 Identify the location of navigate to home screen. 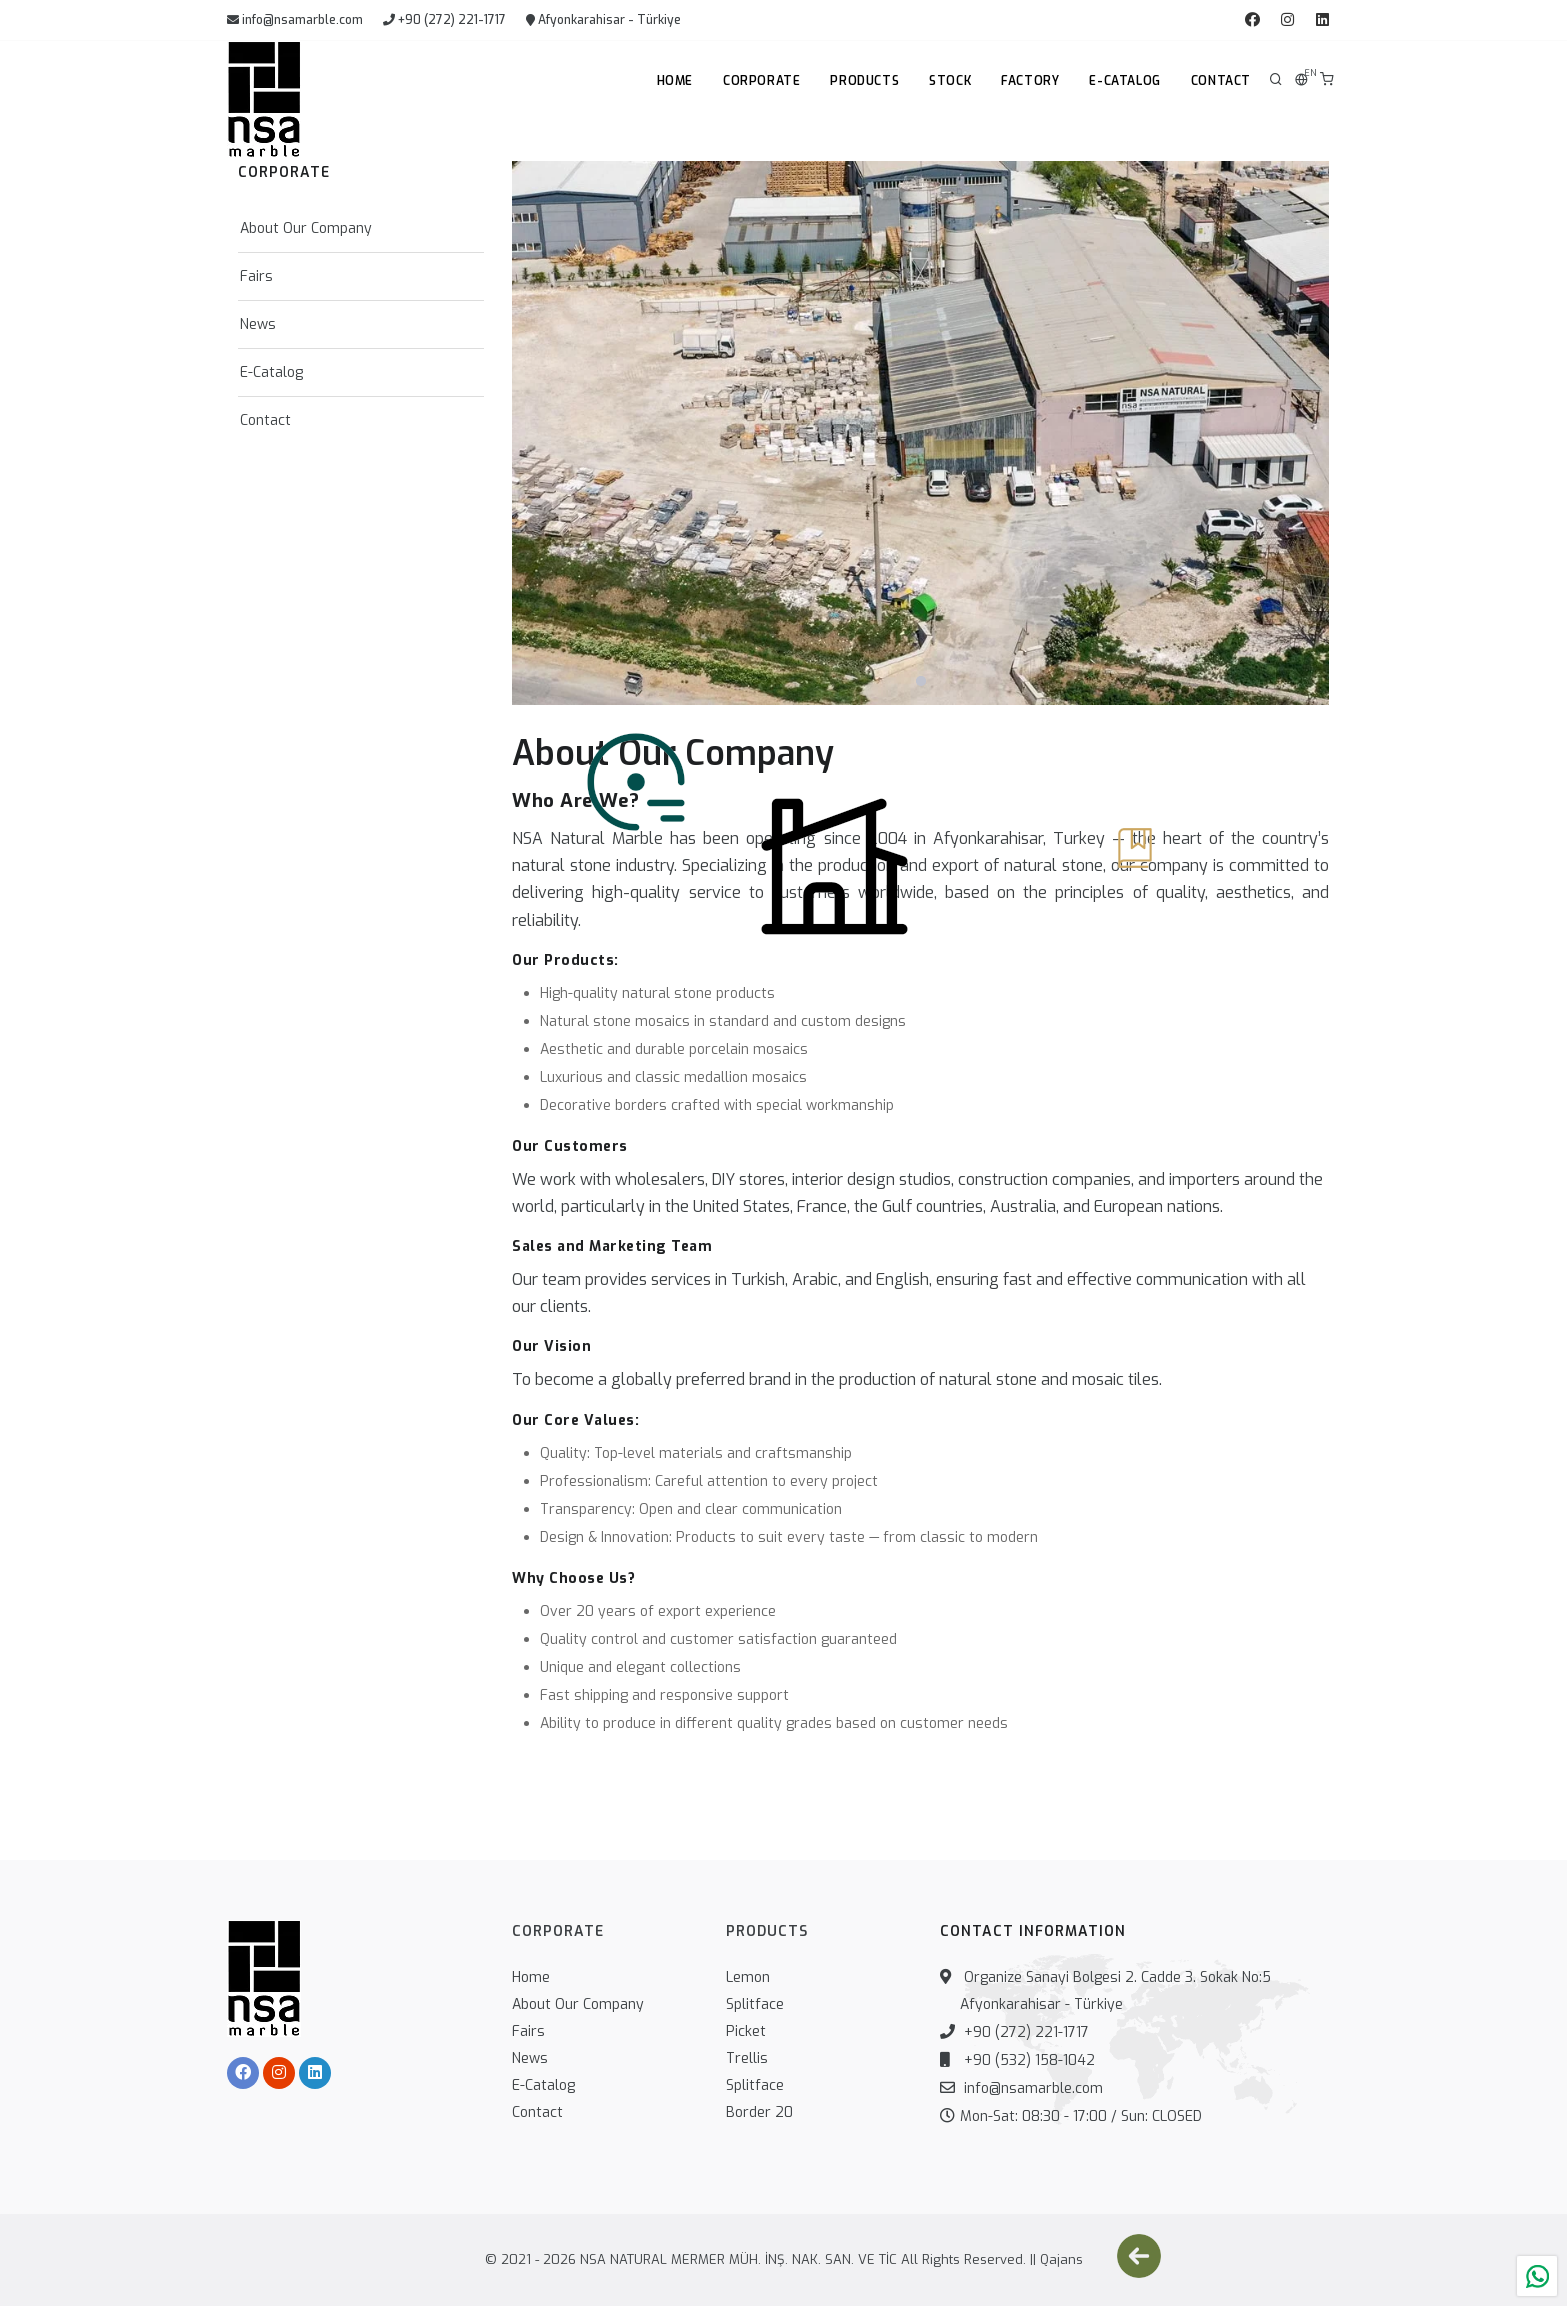
(834, 866).